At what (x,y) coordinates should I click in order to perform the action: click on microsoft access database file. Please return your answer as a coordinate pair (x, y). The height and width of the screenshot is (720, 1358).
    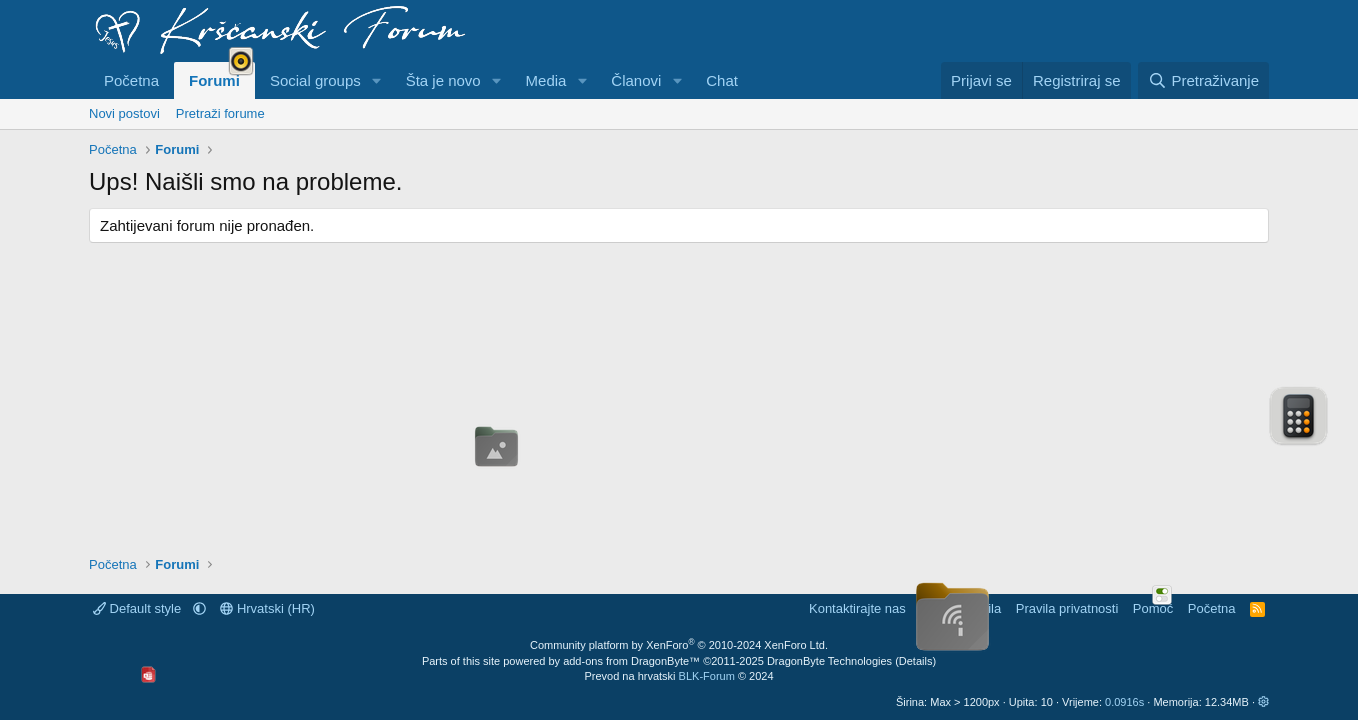
    Looking at the image, I should click on (148, 674).